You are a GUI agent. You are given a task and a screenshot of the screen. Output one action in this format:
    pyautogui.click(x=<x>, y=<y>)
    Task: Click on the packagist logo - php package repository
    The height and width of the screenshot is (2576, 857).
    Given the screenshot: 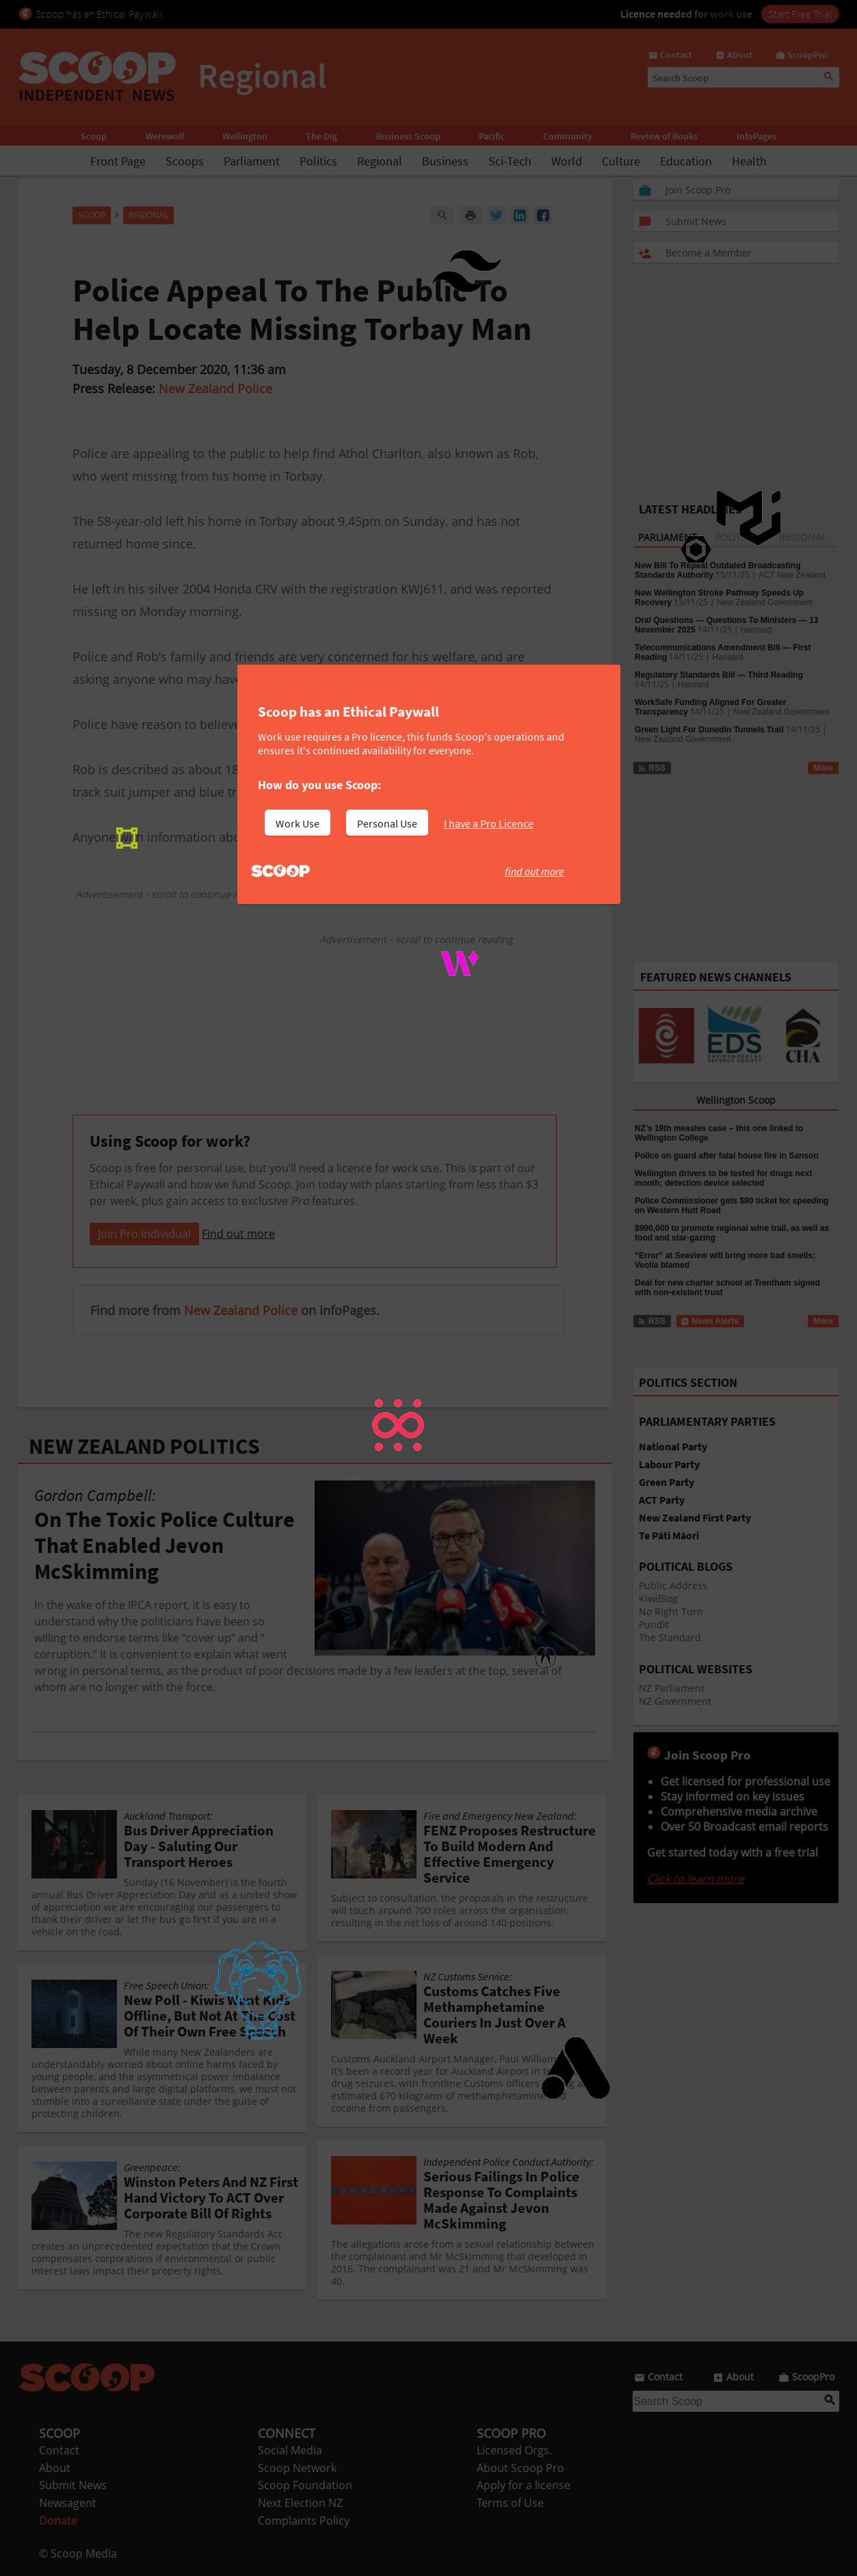 What is the action you would take?
    pyautogui.click(x=258, y=1990)
    